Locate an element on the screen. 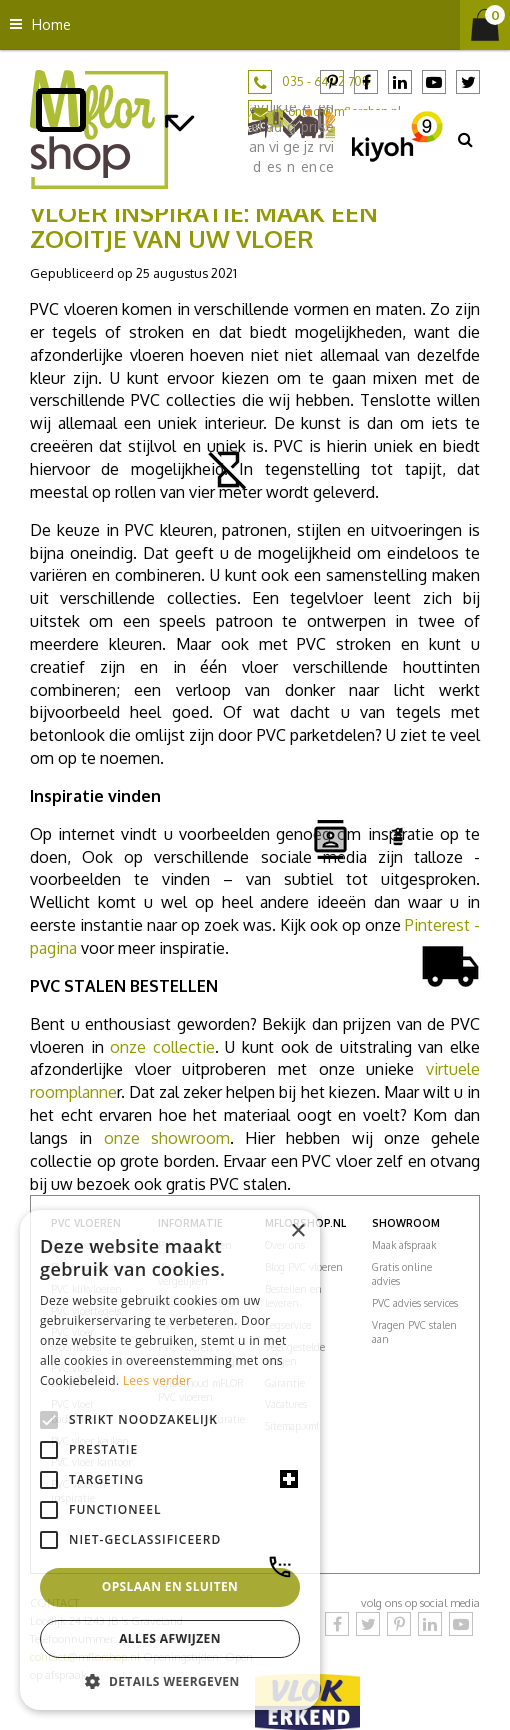  timer or countdown feature disabled is located at coordinates (228, 469).